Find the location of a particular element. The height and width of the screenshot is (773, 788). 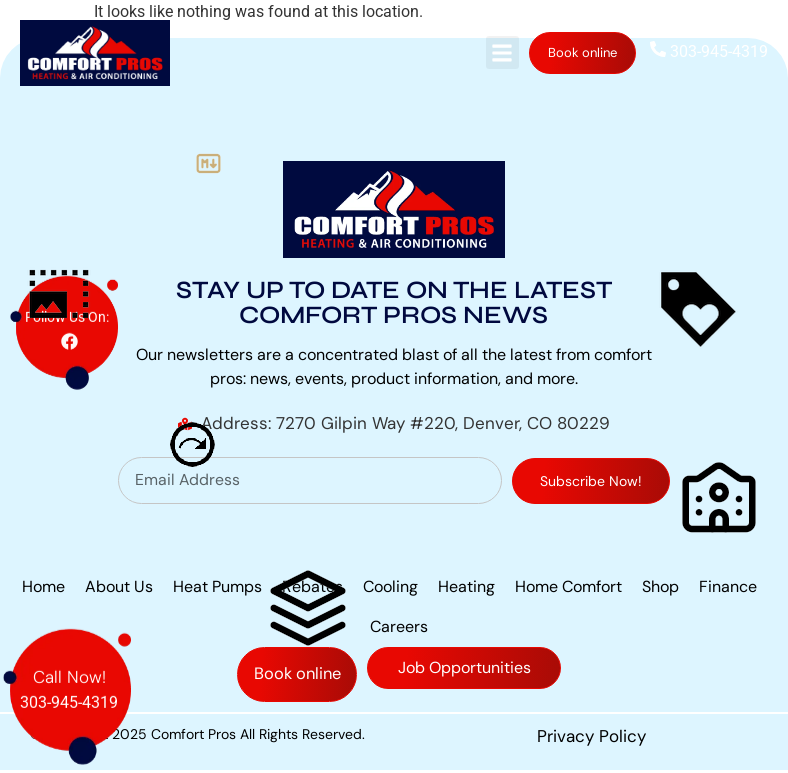

access educational institution or campus information is located at coordinates (719, 499).